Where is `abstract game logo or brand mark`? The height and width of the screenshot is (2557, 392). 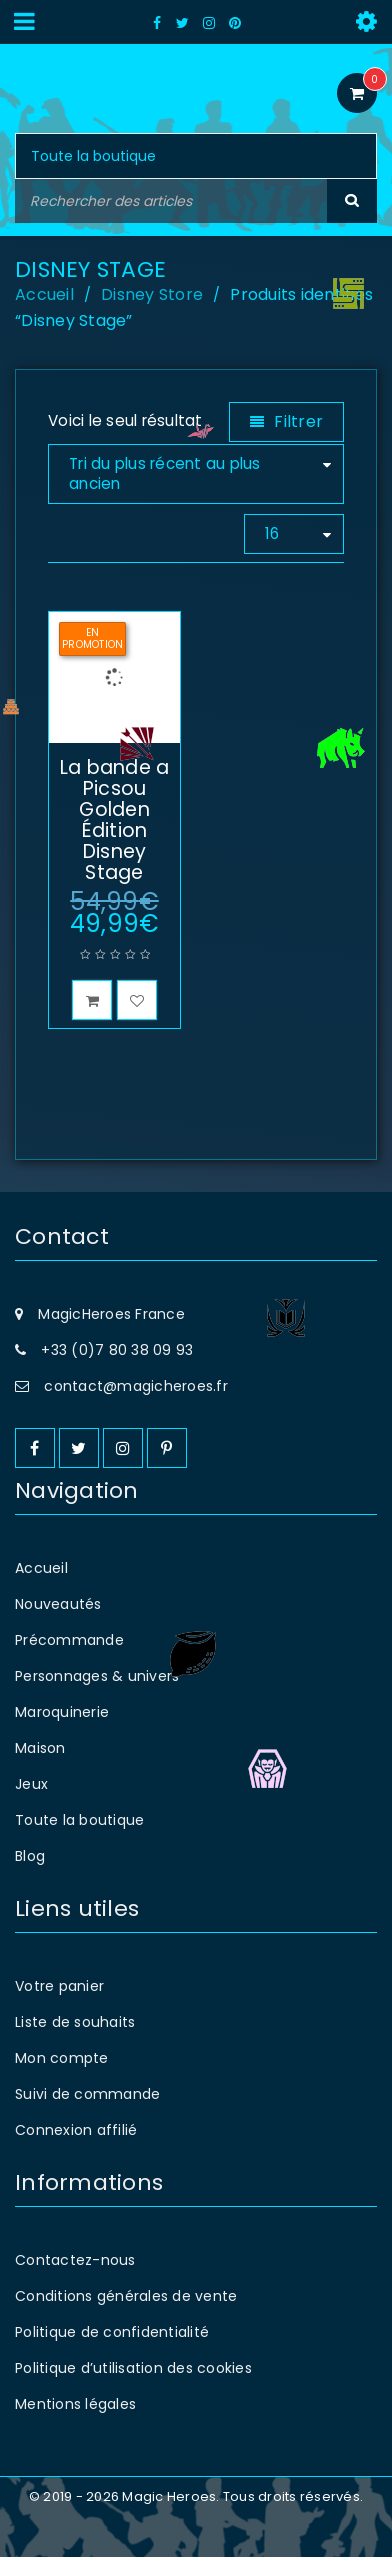 abstract game logo or brand mark is located at coordinates (348, 293).